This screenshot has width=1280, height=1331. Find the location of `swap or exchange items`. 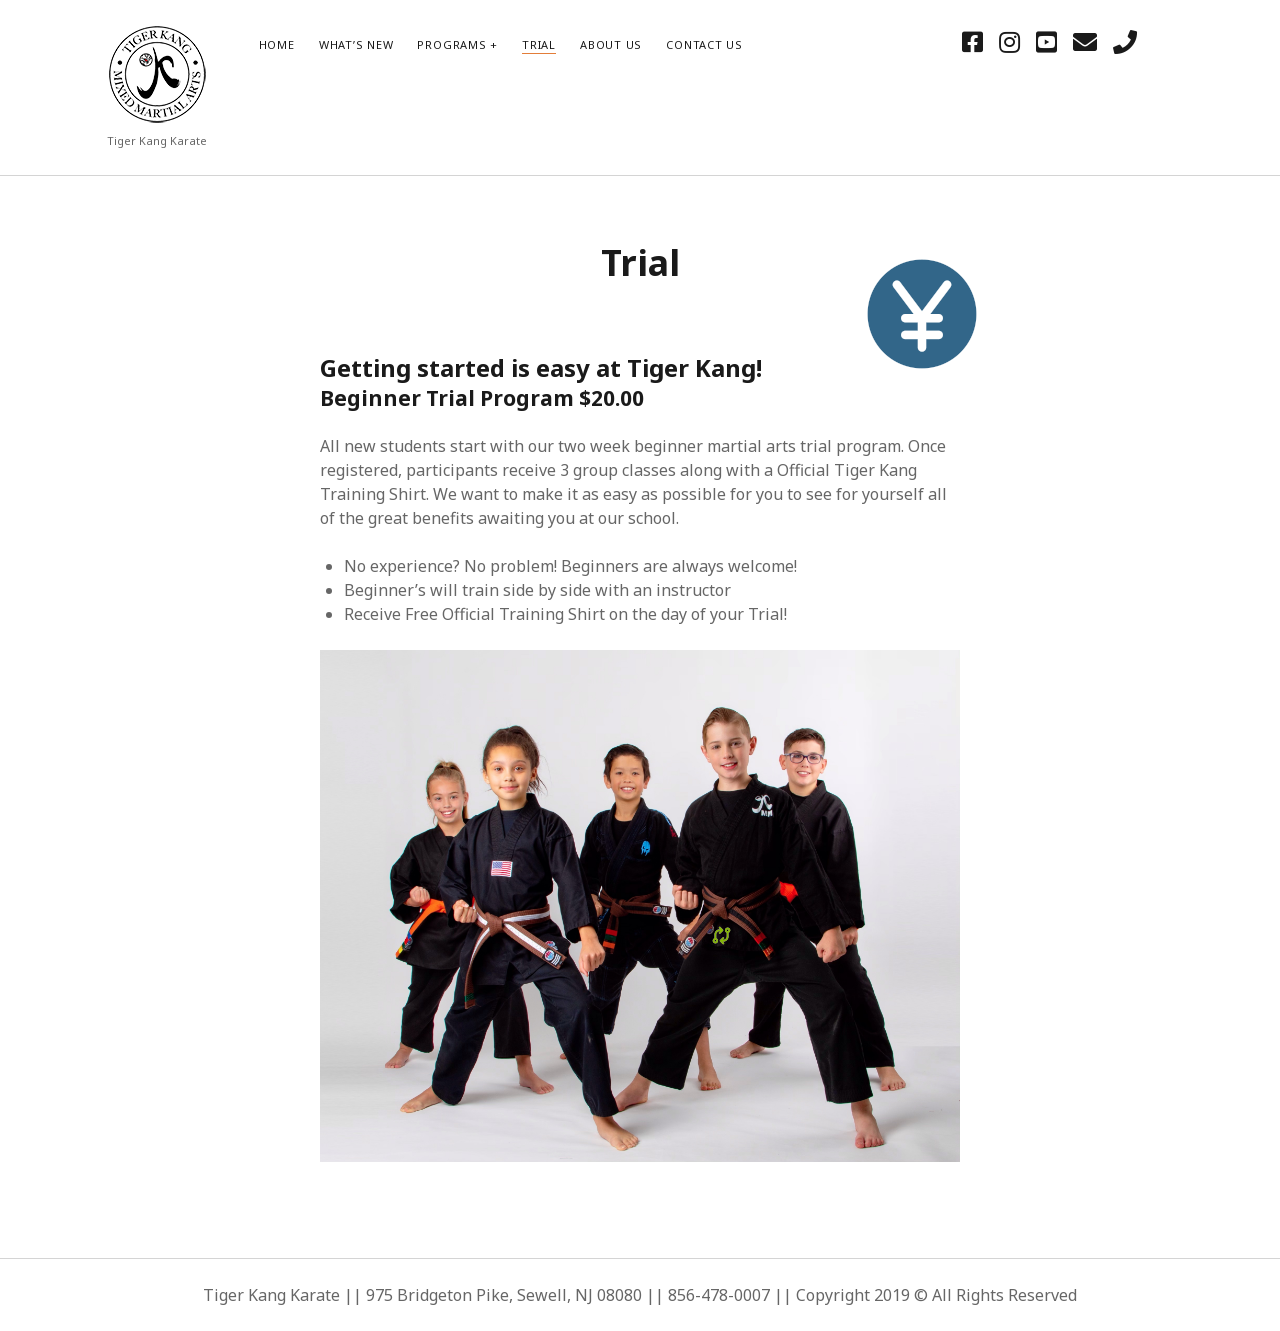

swap or exchange items is located at coordinates (721, 935).